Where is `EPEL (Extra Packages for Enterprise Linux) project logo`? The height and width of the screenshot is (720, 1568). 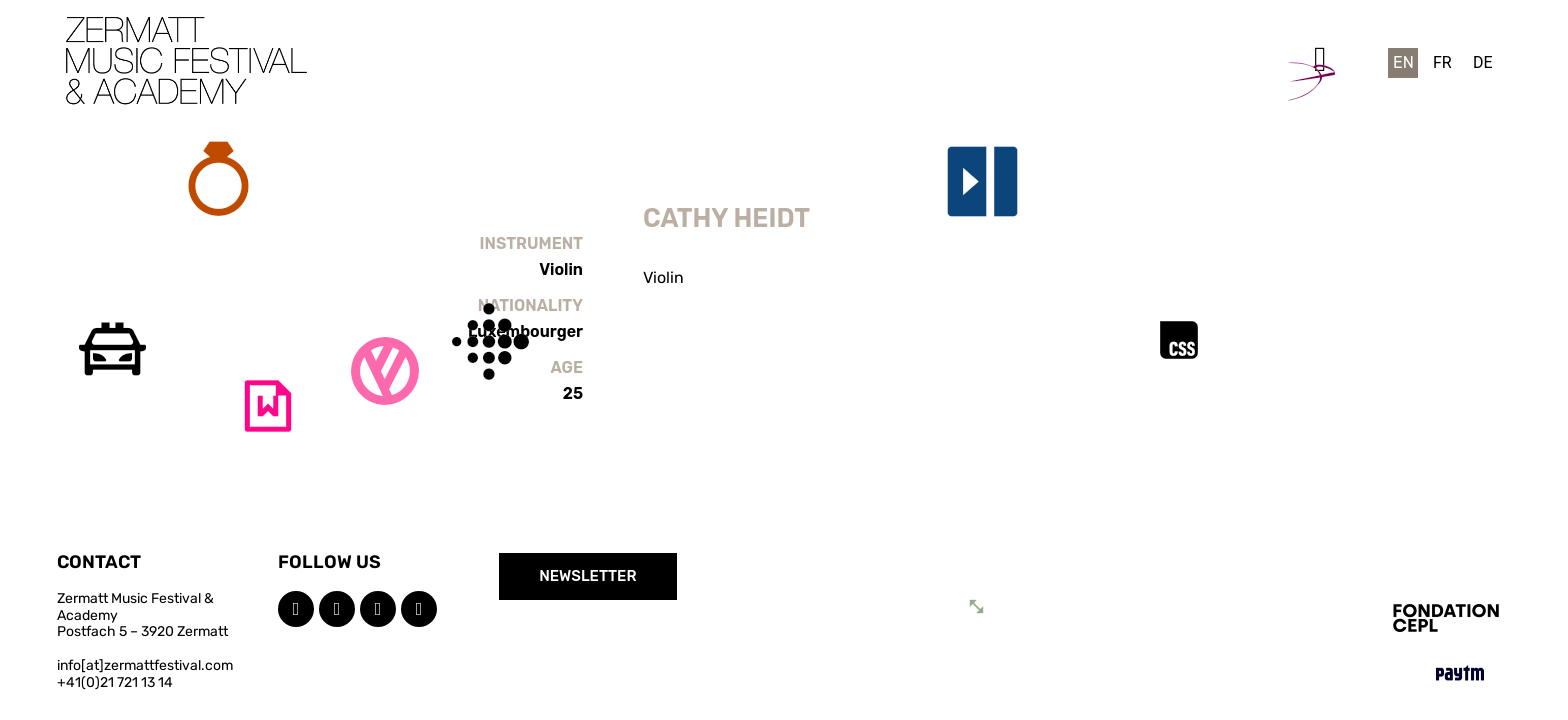
EPEL (Extra Packages for Enterprise Linux) project logo is located at coordinates (1311, 81).